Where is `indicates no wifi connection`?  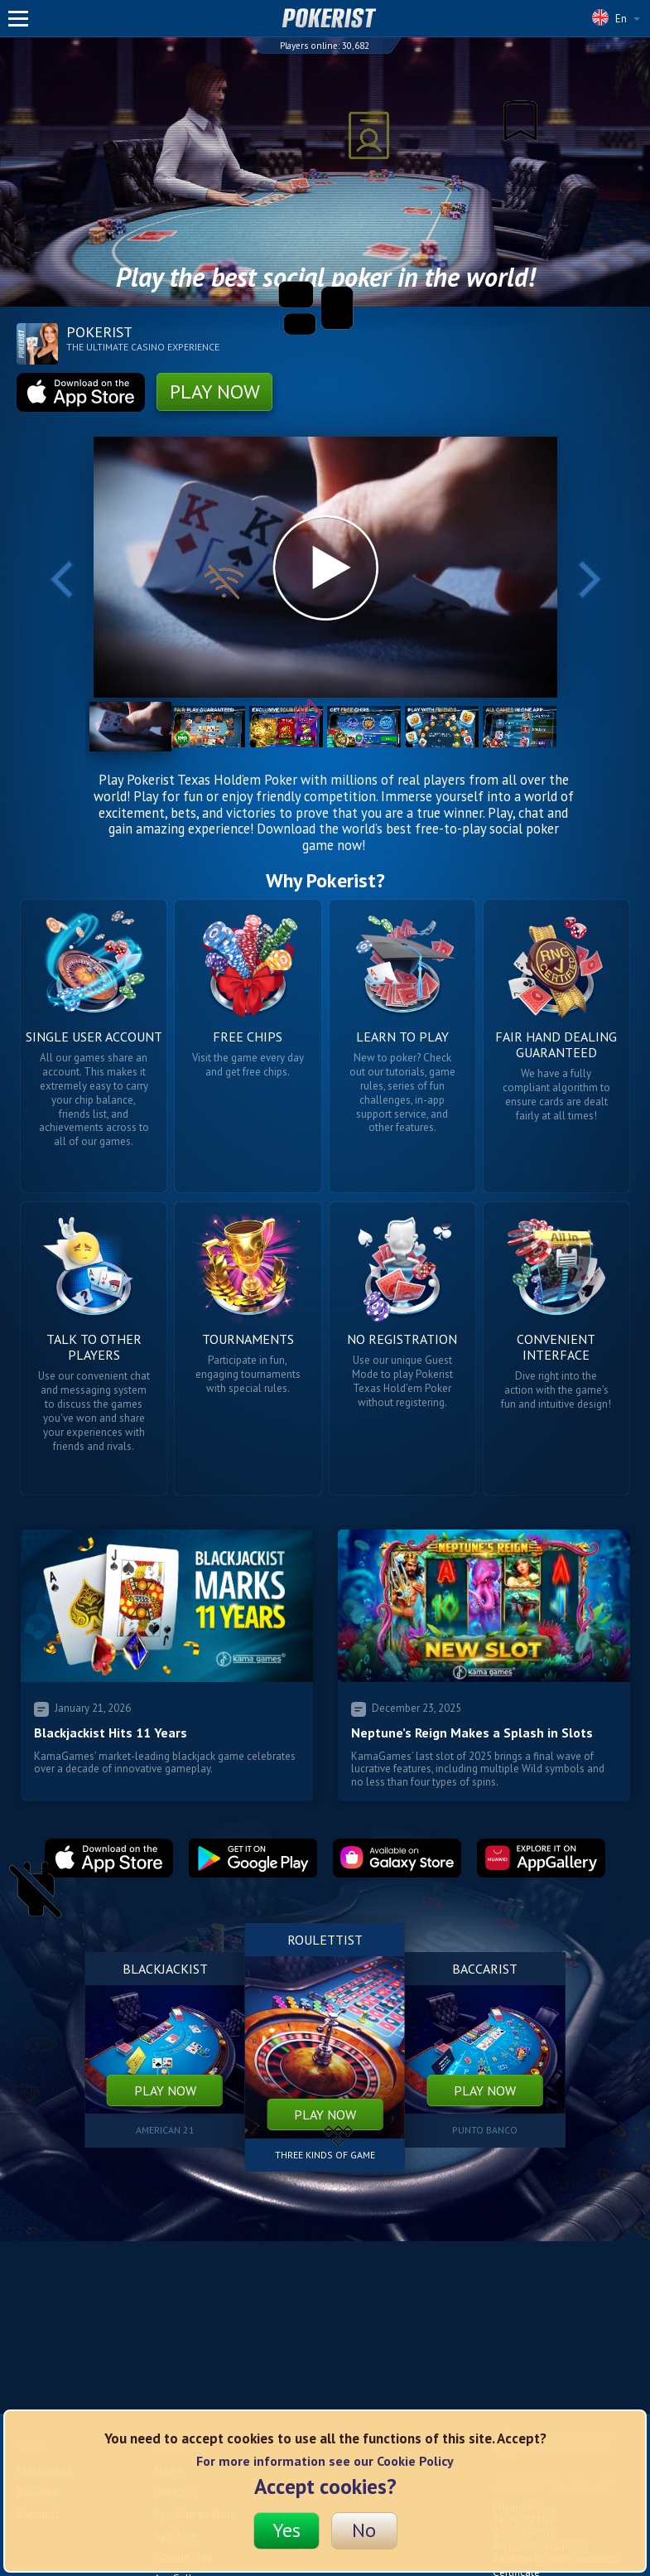
indicates no wifi connection is located at coordinates (224, 582).